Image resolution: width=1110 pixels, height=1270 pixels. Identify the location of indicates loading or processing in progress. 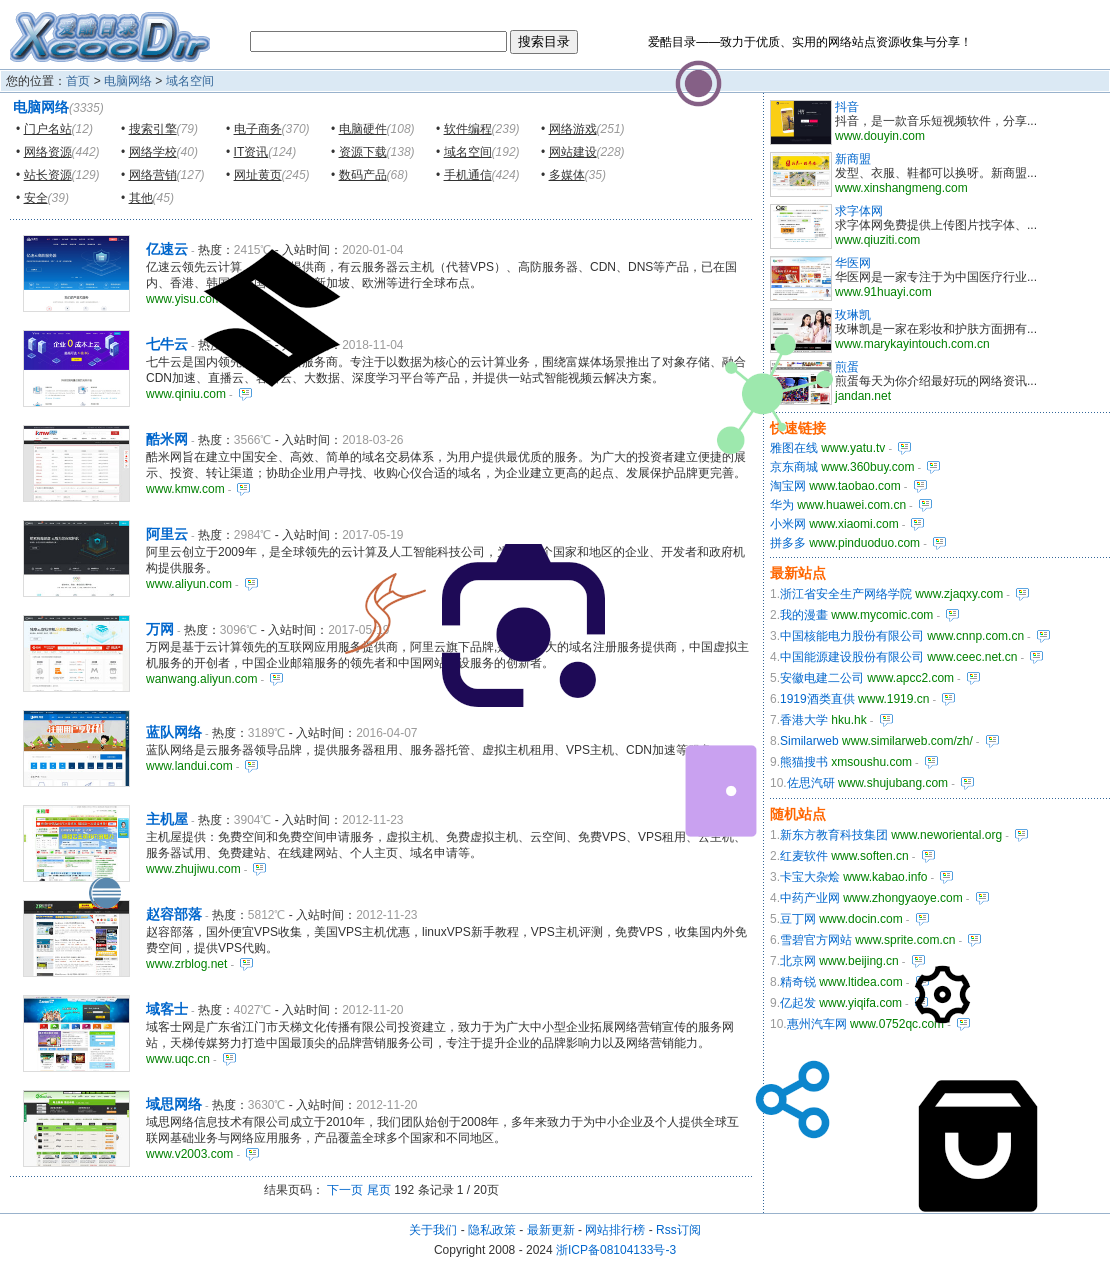
(698, 83).